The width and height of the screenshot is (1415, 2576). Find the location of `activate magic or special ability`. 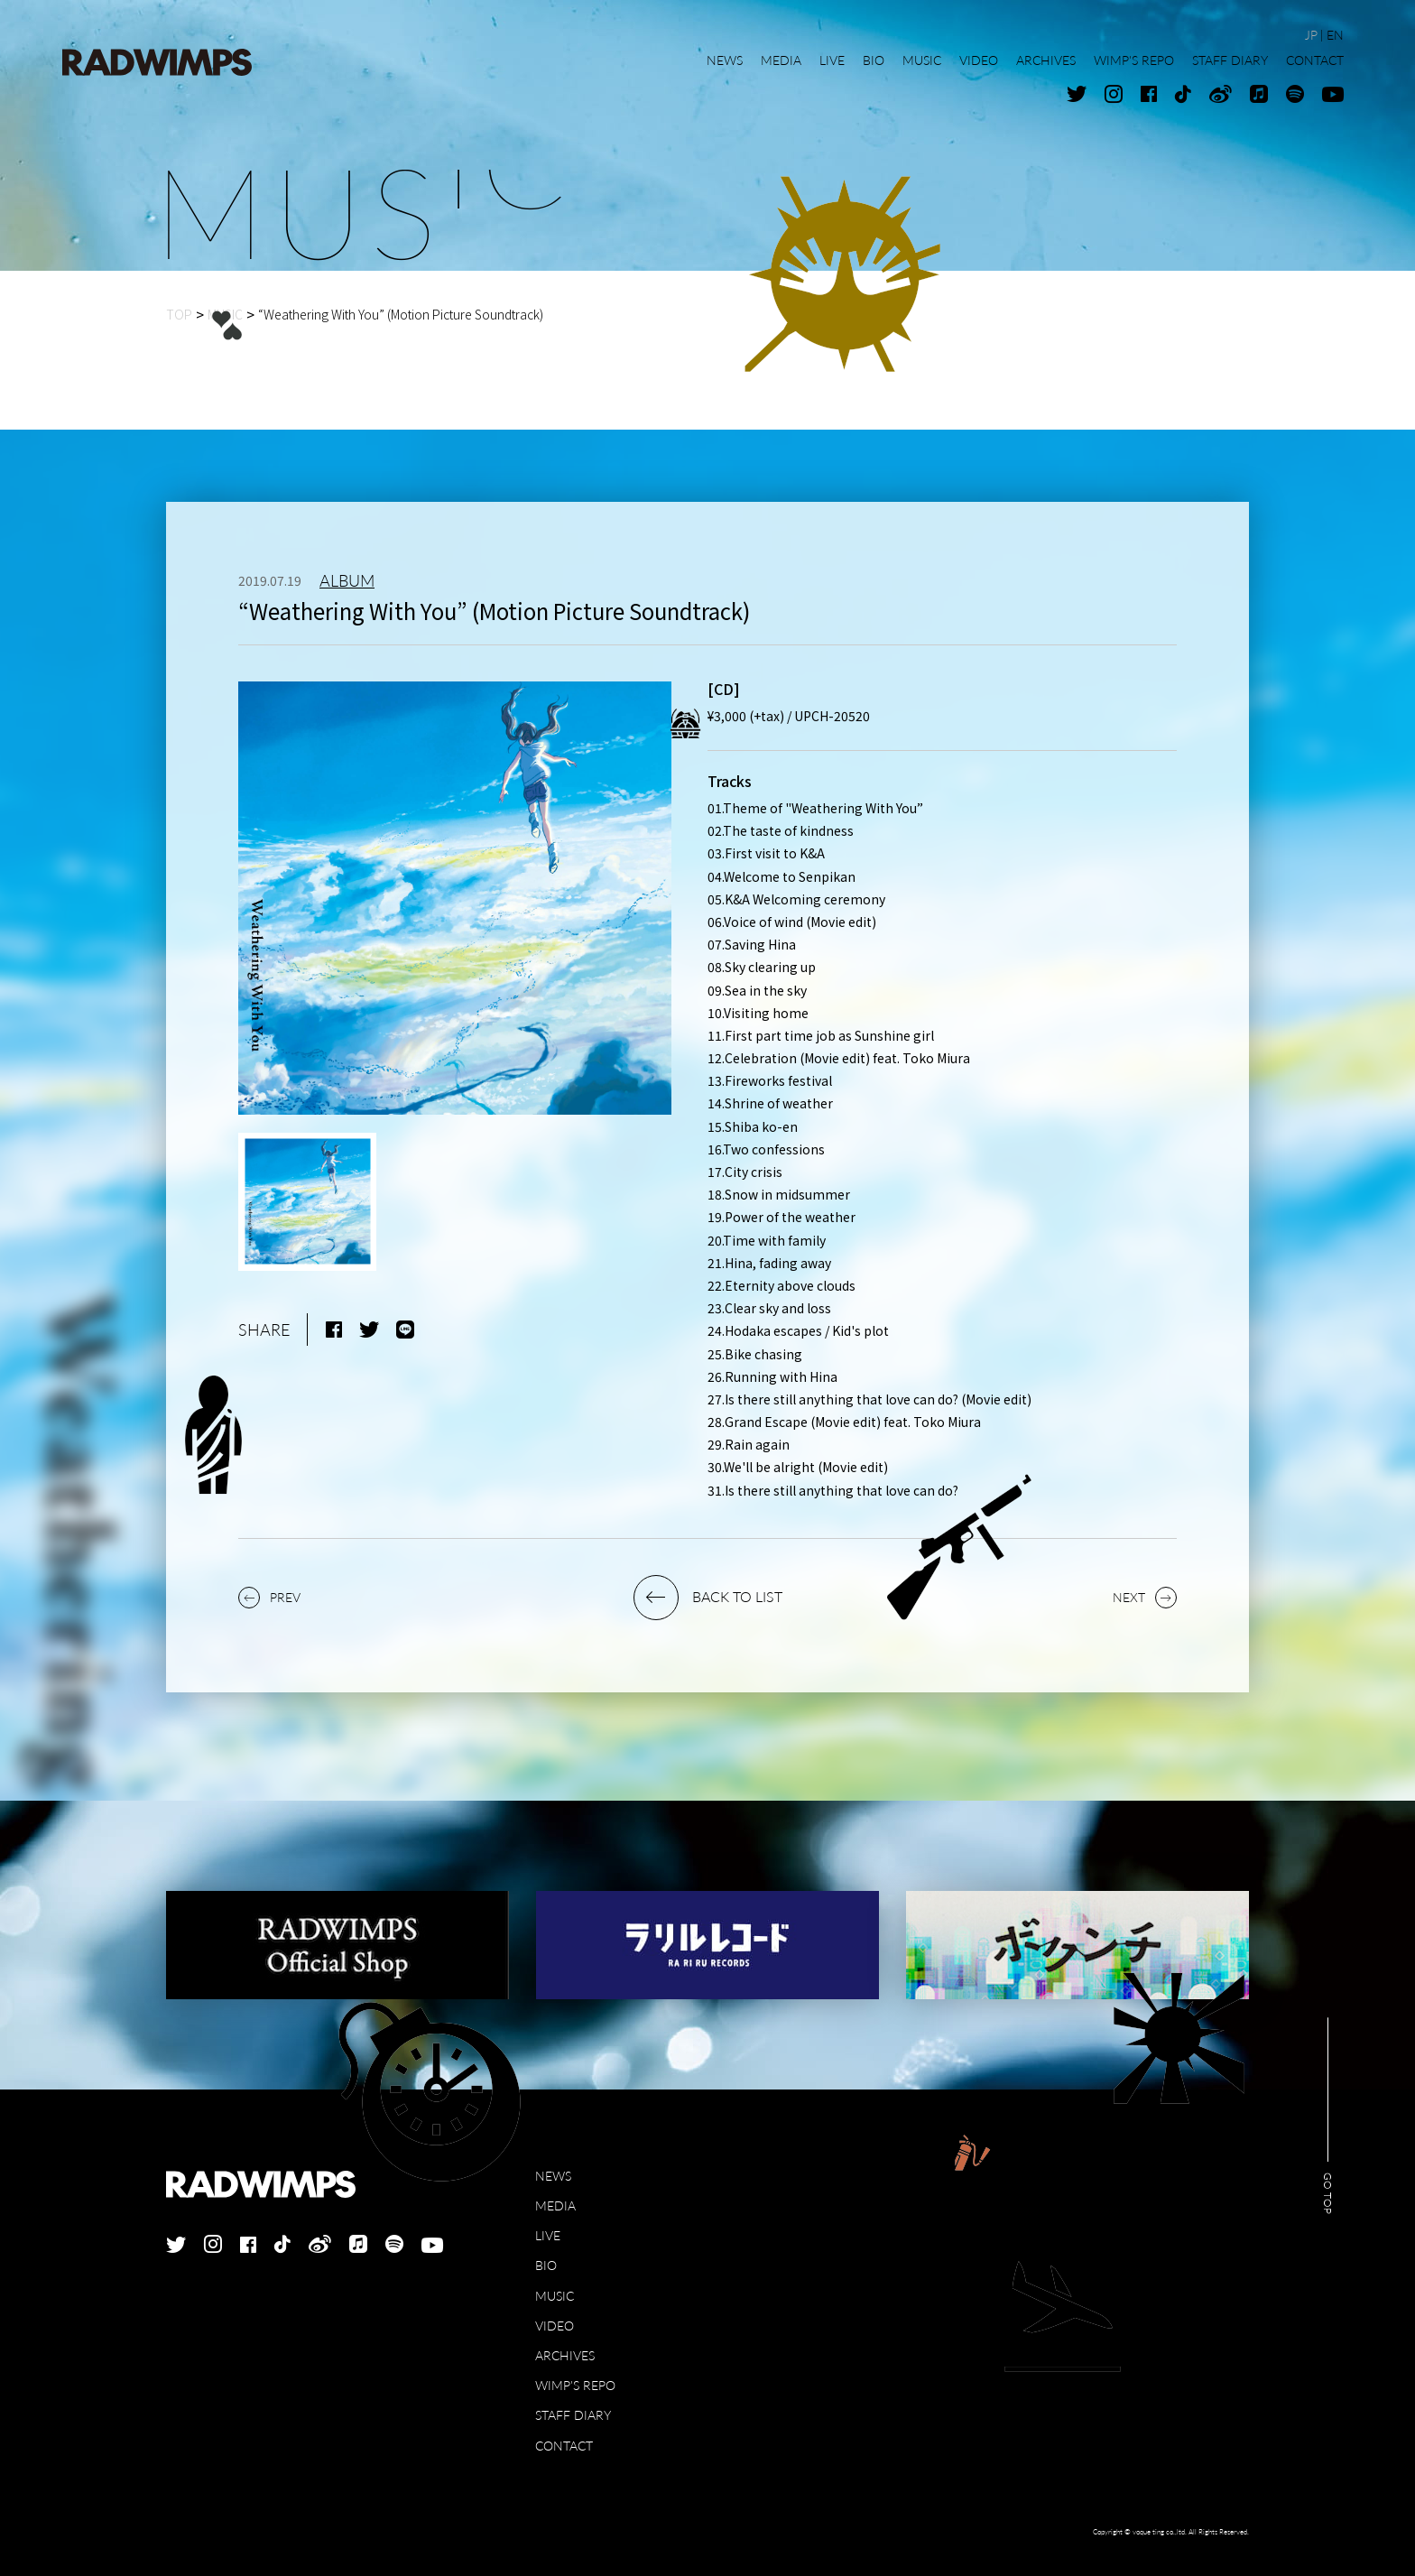

activate magic or special ability is located at coordinates (842, 273).